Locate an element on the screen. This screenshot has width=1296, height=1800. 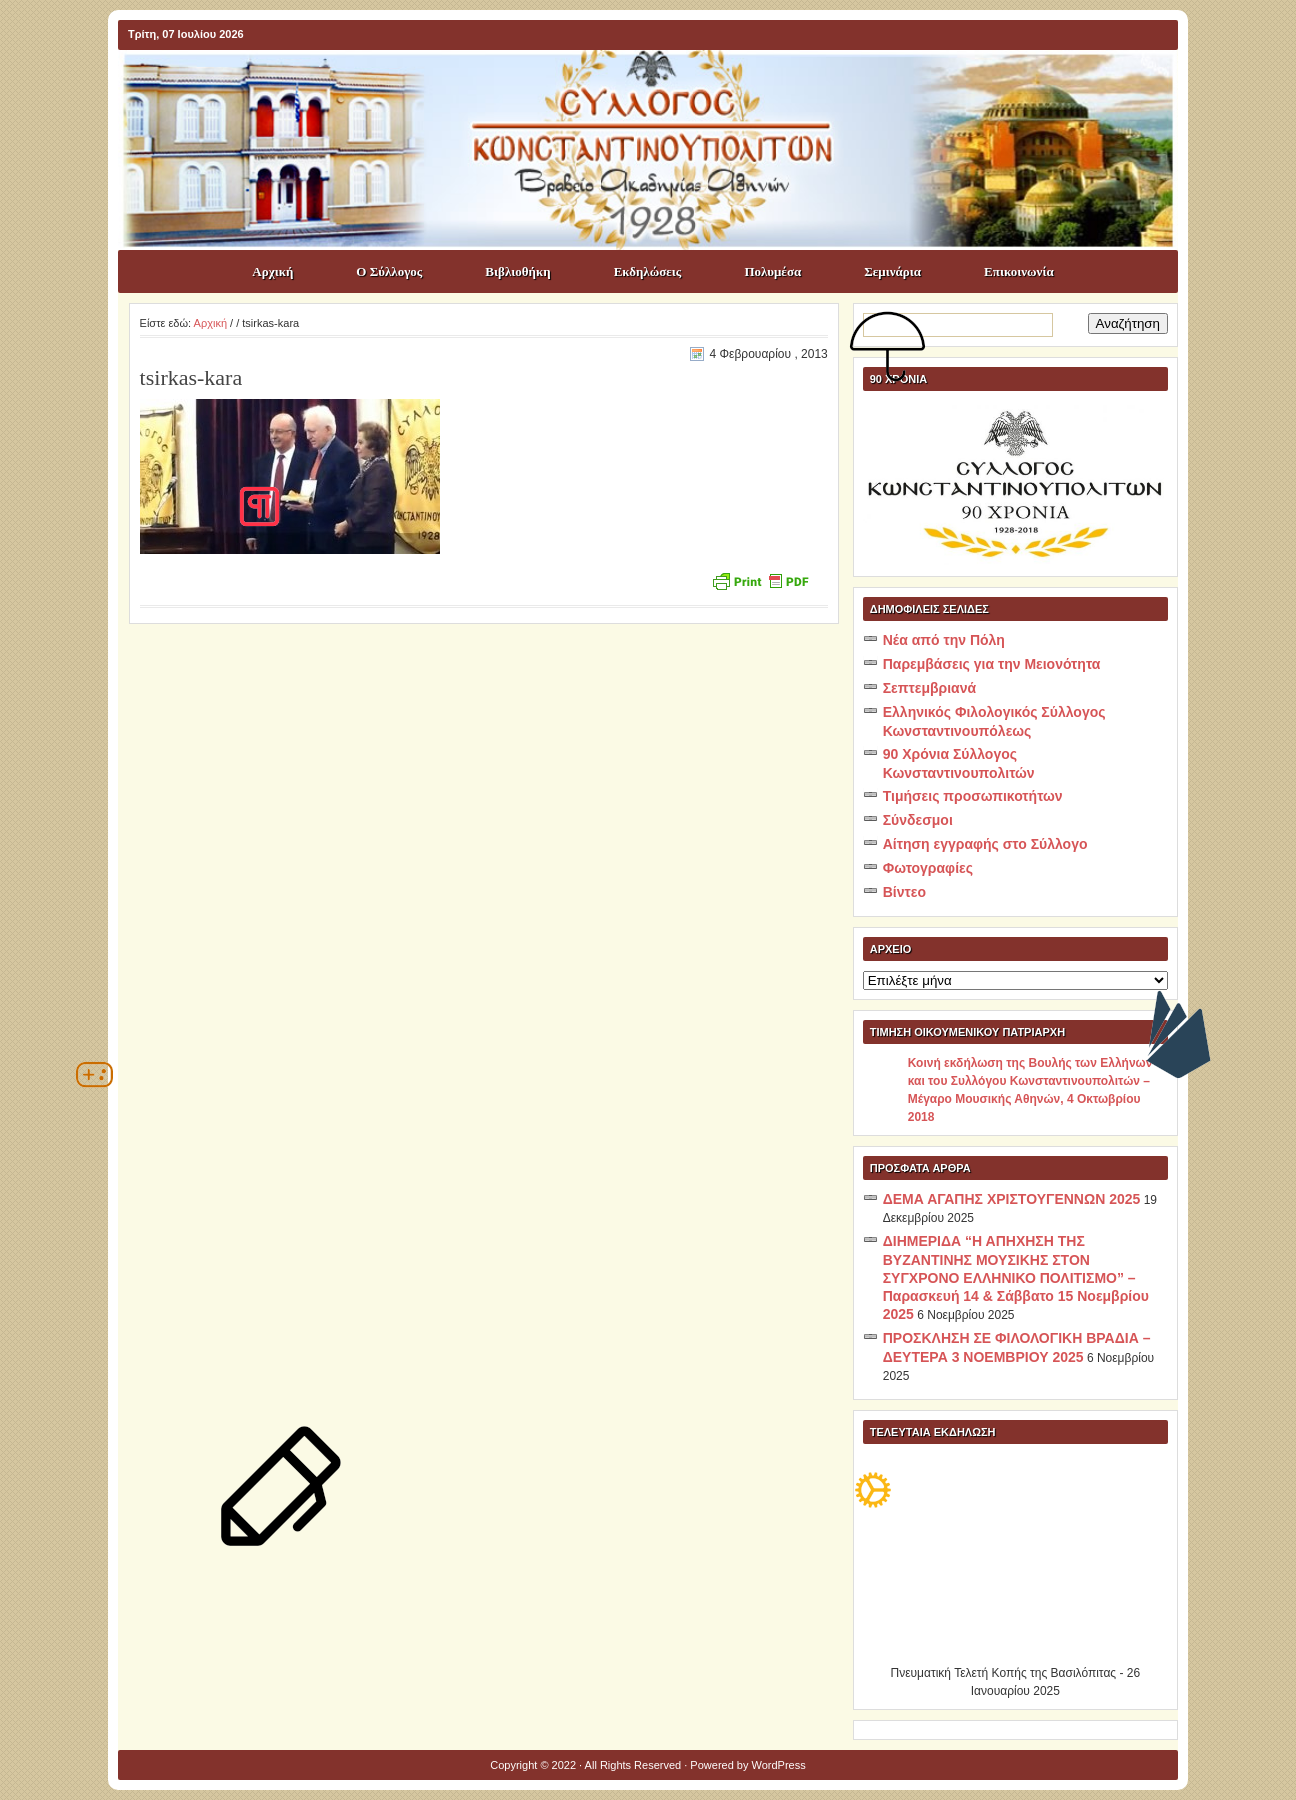
toggle paragraph formatting marks is located at coordinates (259, 506).